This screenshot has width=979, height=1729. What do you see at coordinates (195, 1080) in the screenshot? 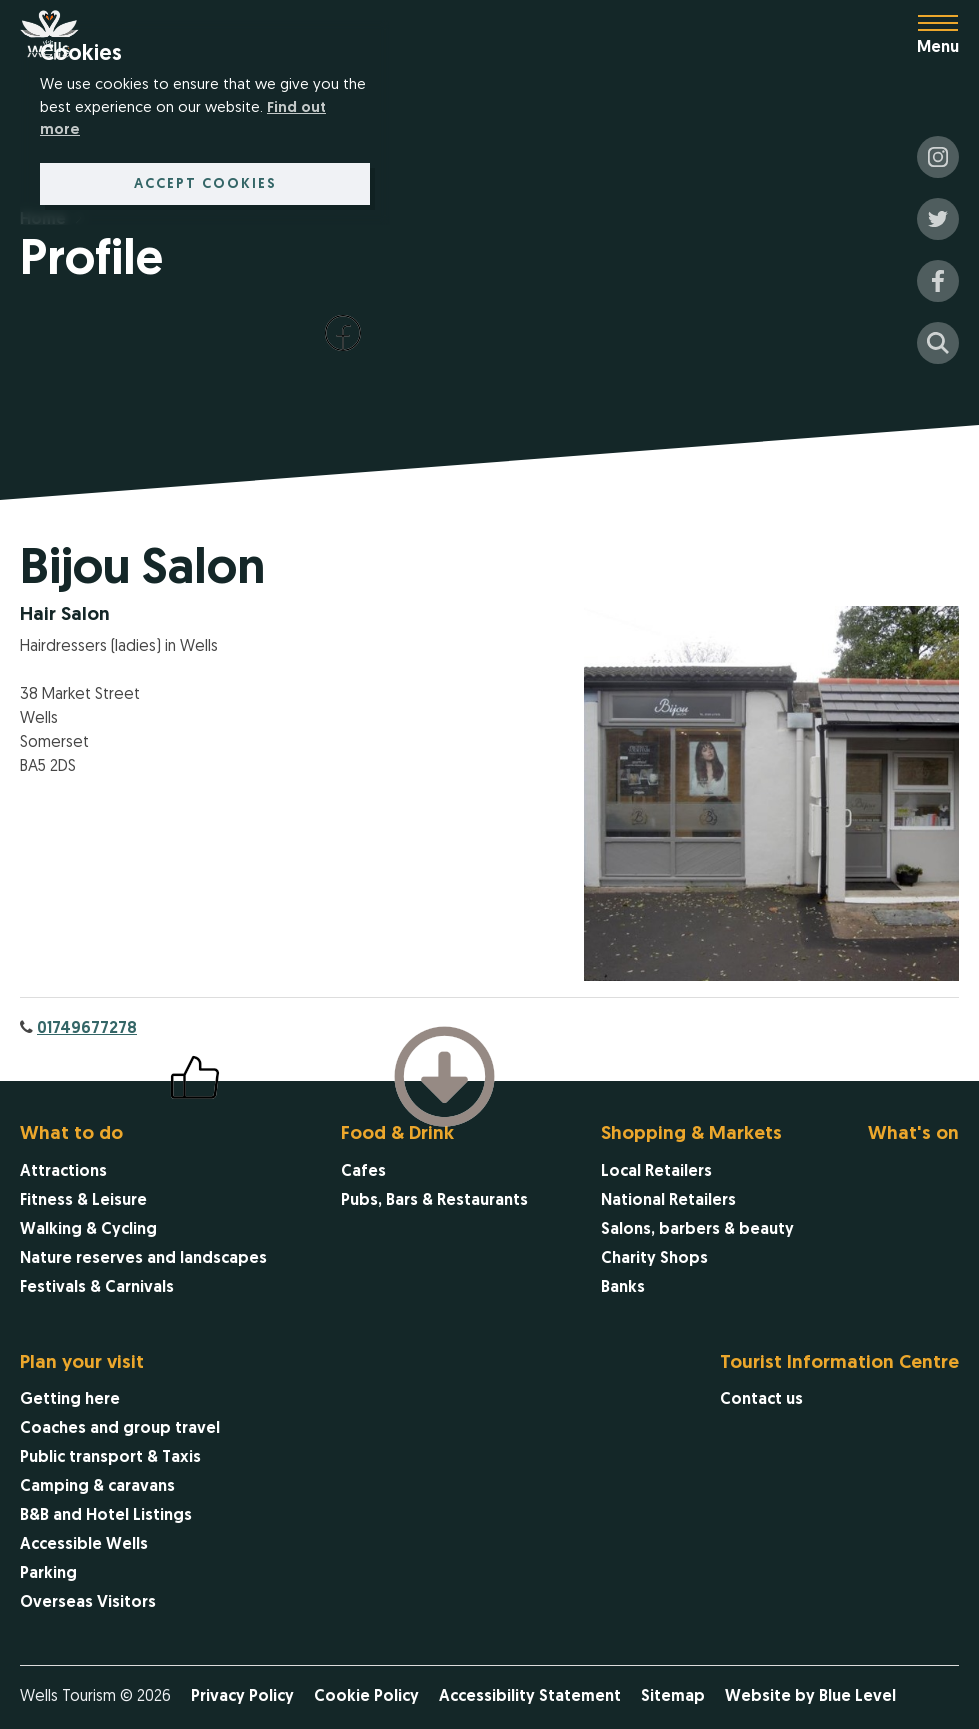
I see `like or approve content` at bounding box center [195, 1080].